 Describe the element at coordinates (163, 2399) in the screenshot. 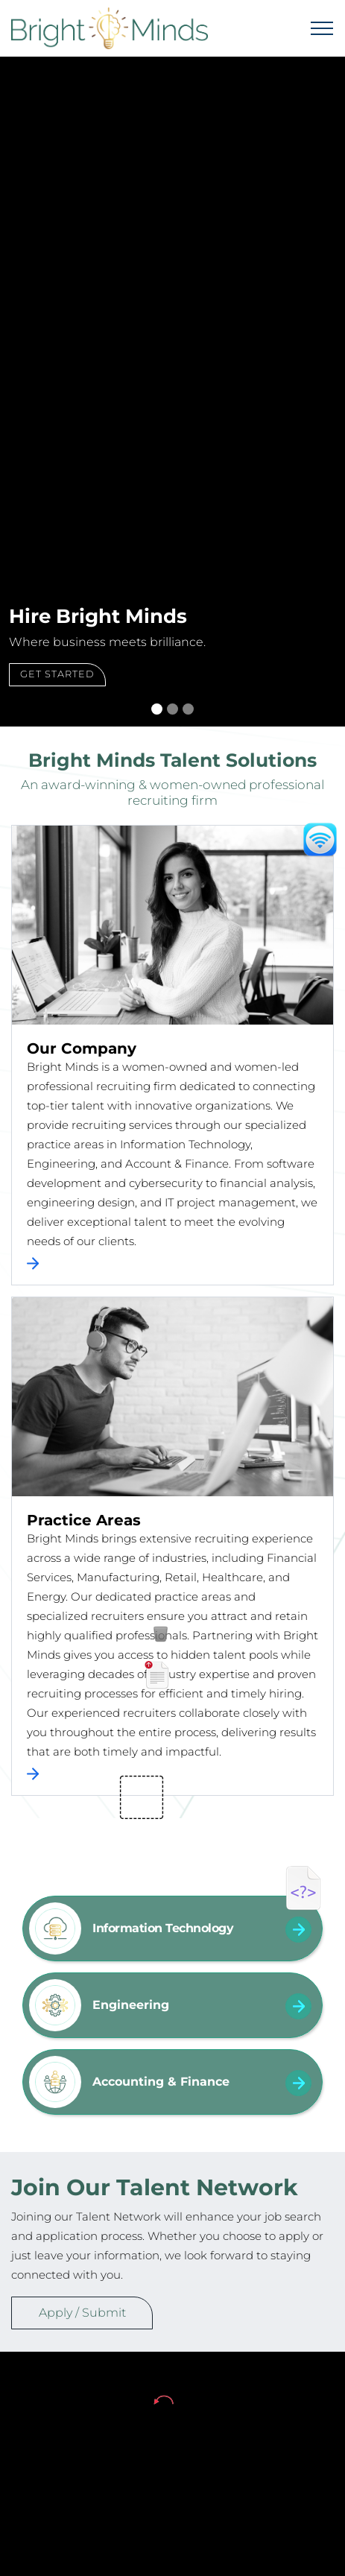

I see `undo the last action` at that location.